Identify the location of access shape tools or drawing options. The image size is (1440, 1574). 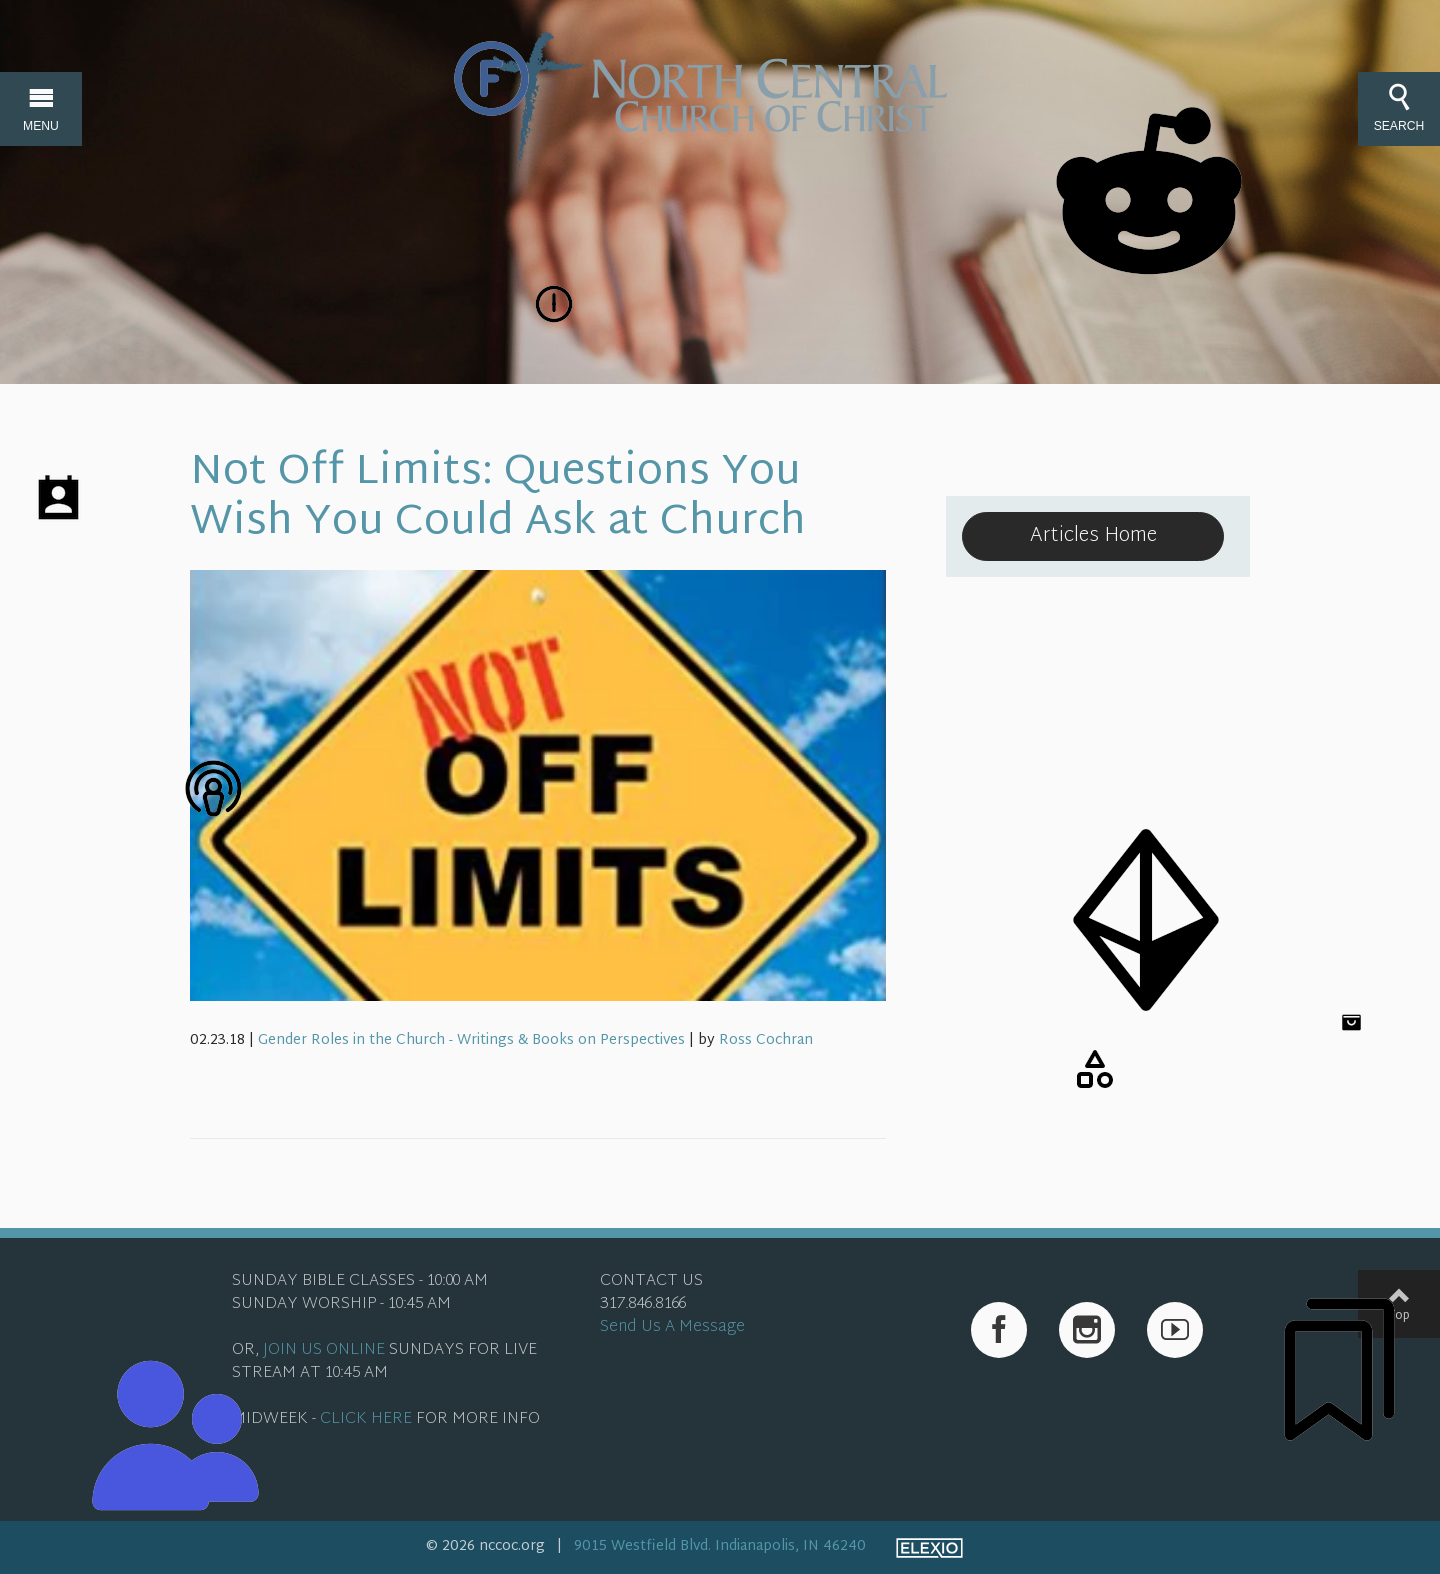
(1095, 1070).